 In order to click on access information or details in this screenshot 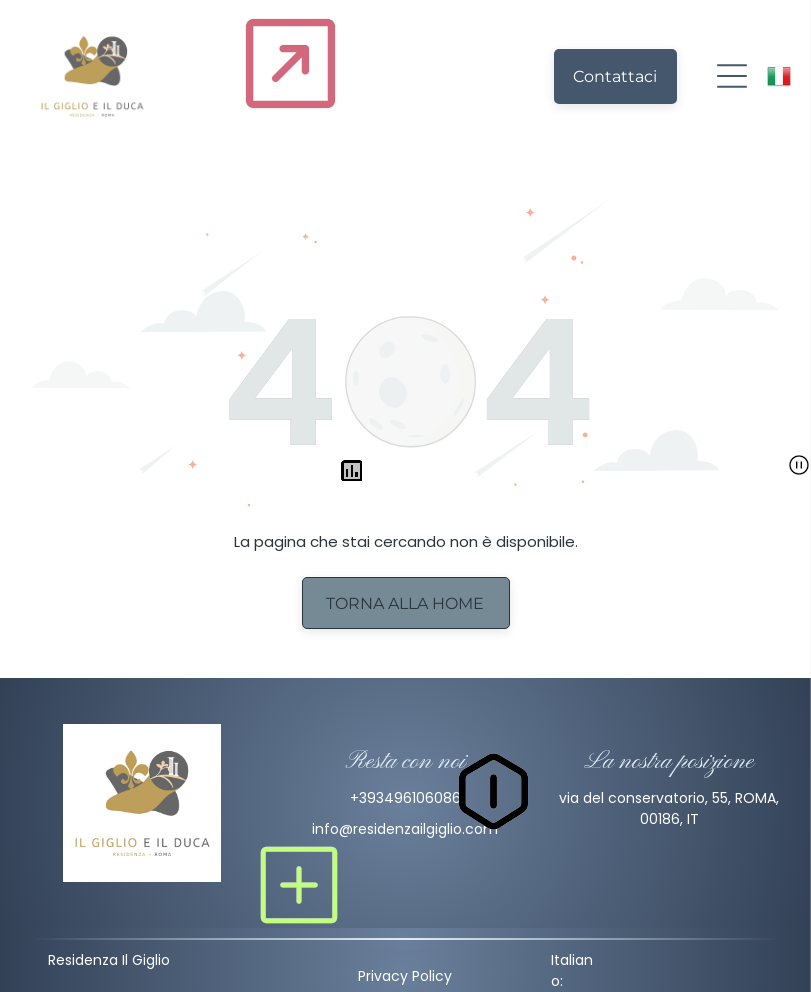, I will do `click(493, 791)`.